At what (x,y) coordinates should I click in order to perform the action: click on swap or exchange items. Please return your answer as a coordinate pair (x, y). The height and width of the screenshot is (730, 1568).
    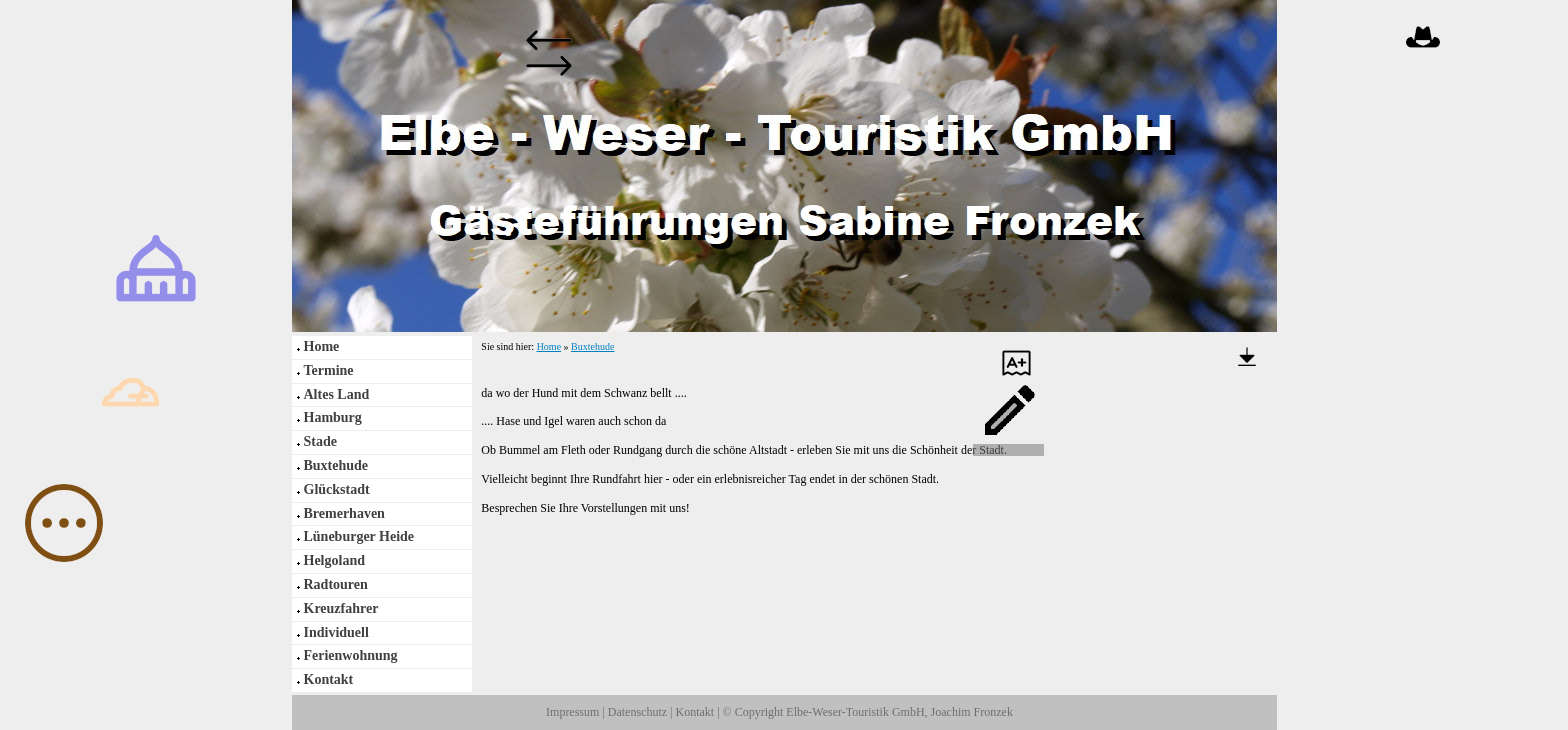
    Looking at the image, I should click on (549, 53).